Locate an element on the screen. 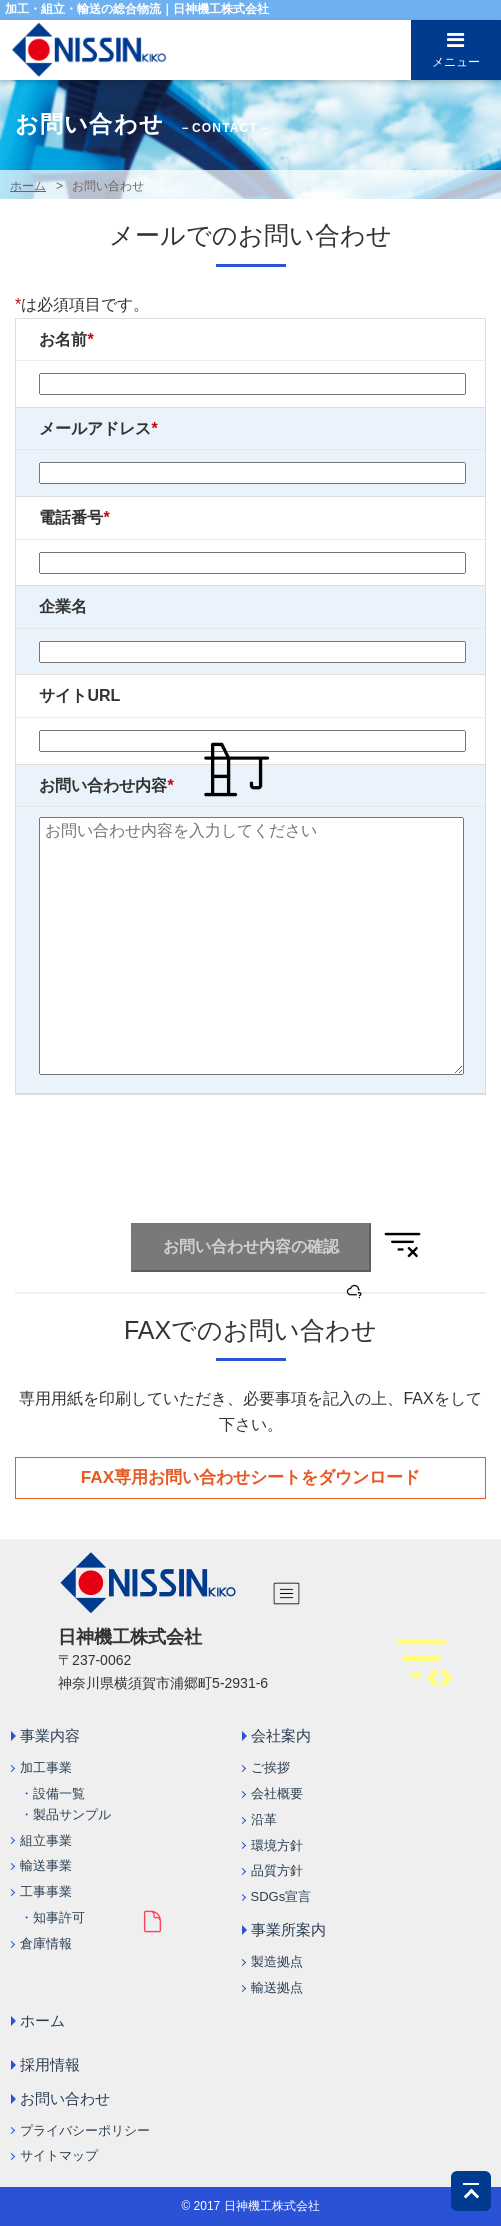 The height and width of the screenshot is (2226, 501). view document is located at coordinates (152, 1921).